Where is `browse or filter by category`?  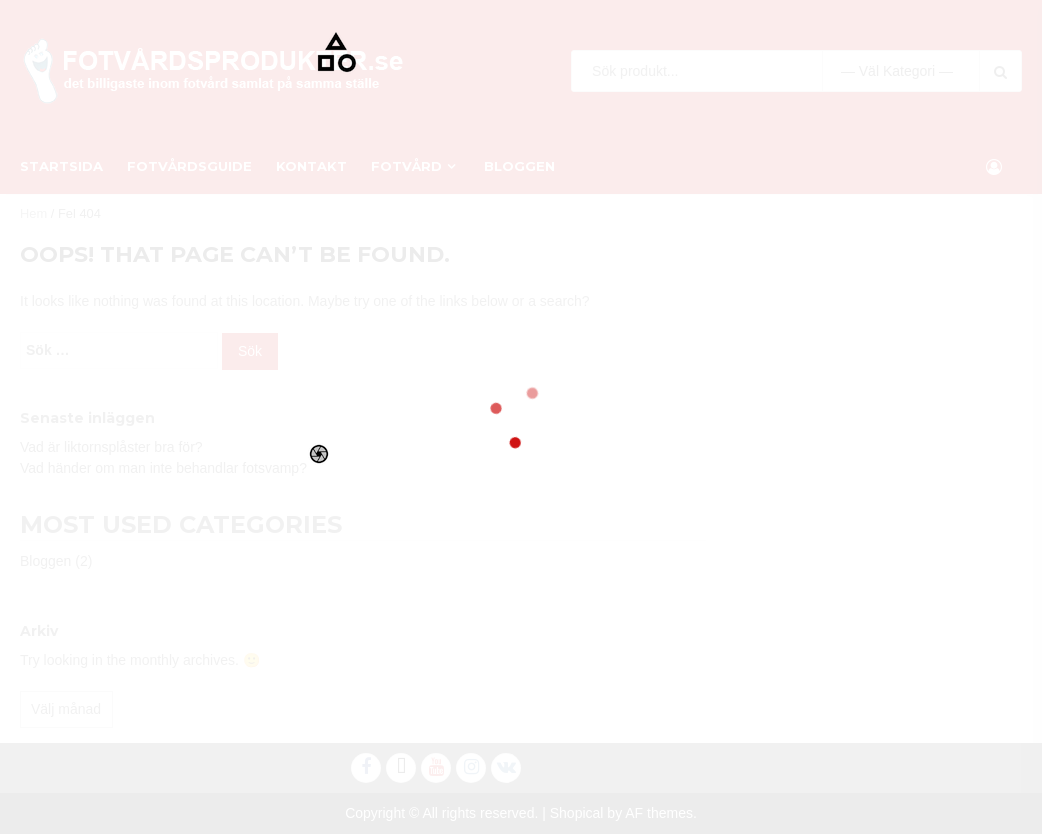 browse or filter by category is located at coordinates (336, 52).